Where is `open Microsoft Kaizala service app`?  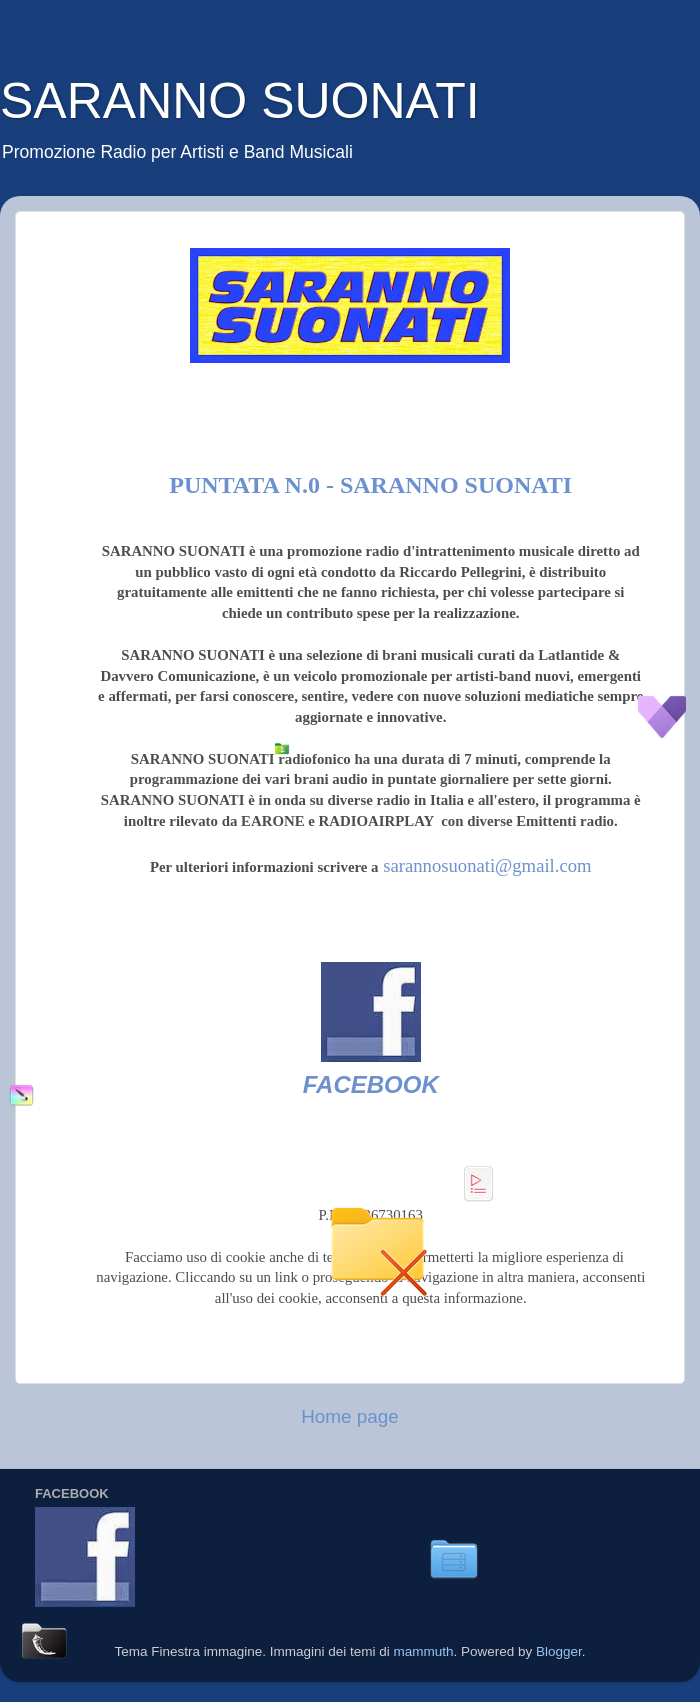
open Microsoft Kaizala service app is located at coordinates (662, 717).